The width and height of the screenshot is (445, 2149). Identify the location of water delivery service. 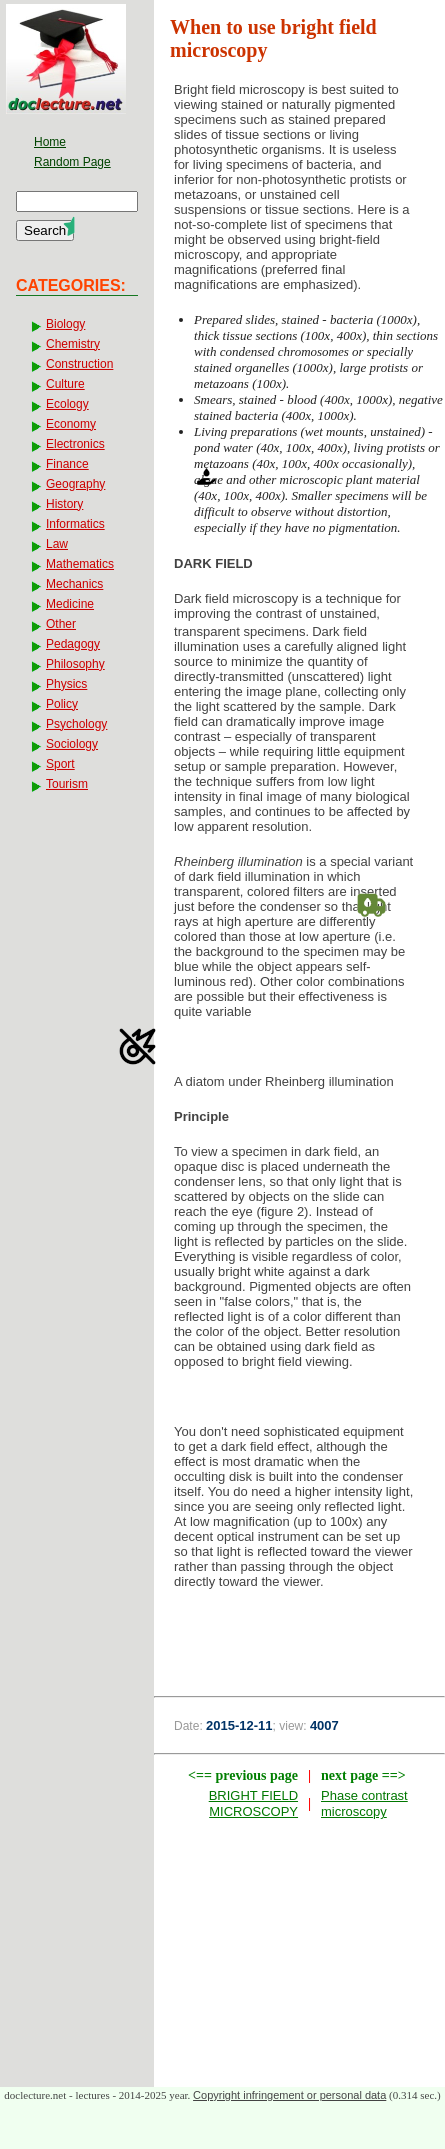
(371, 904).